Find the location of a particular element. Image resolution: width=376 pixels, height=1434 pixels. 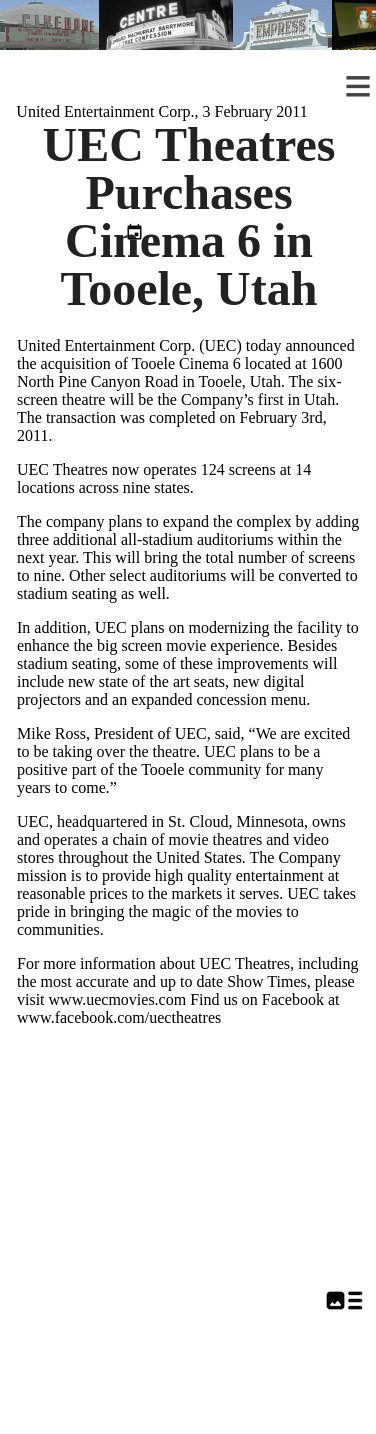

view media with text description is located at coordinates (344, 1300).